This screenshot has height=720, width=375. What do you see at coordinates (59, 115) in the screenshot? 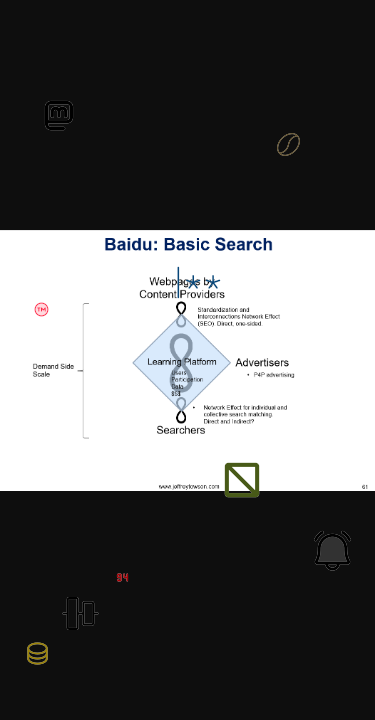
I see `open mastodon app` at bounding box center [59, 115].